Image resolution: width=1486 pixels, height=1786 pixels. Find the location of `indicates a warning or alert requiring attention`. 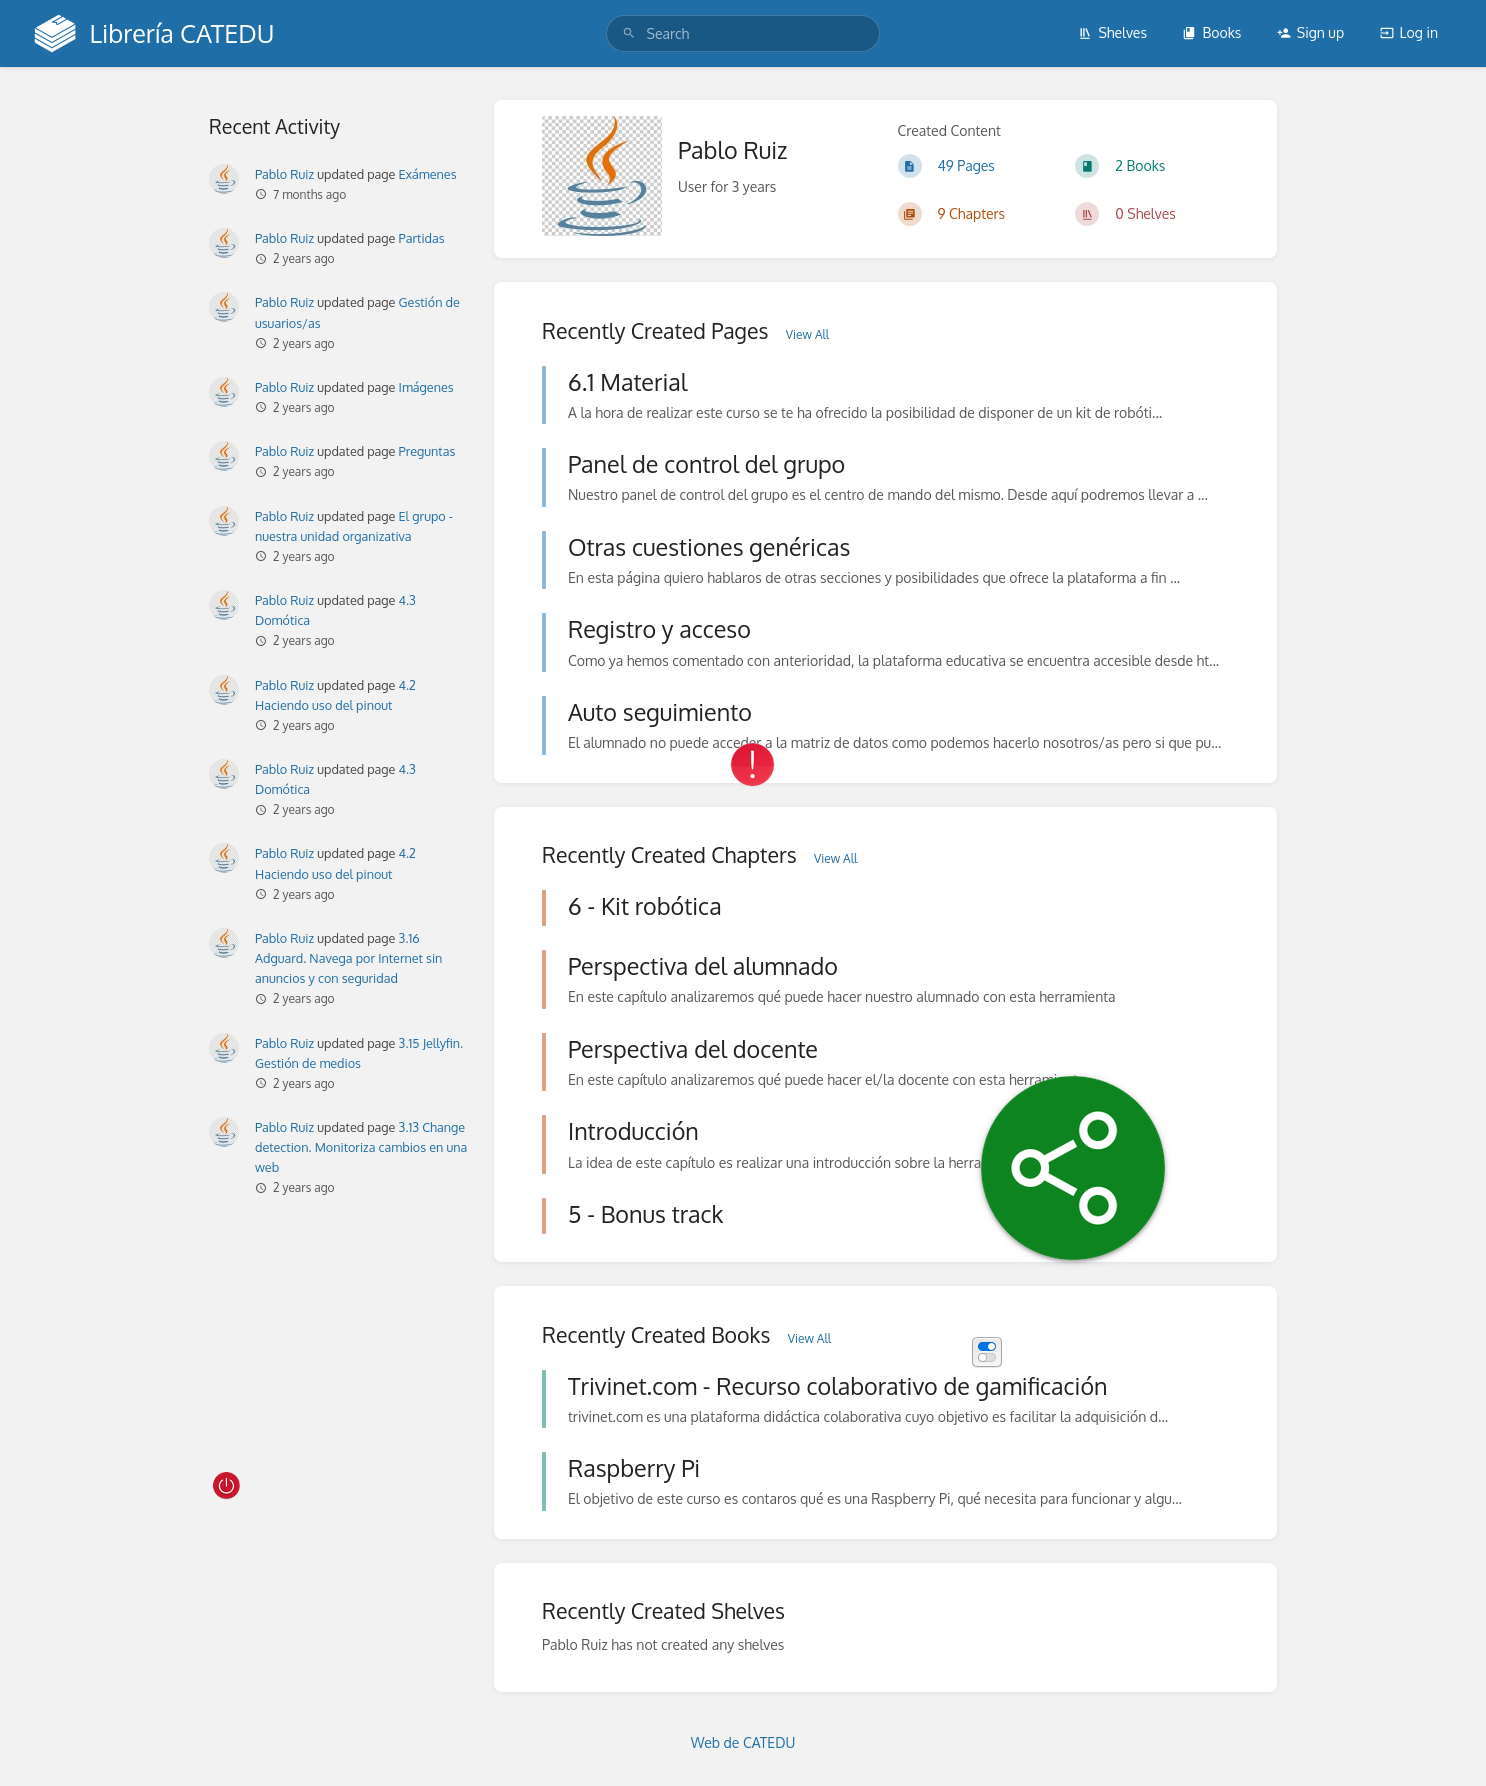

indicates a warning or alert requiring attention is located at coordinates (752, 764).